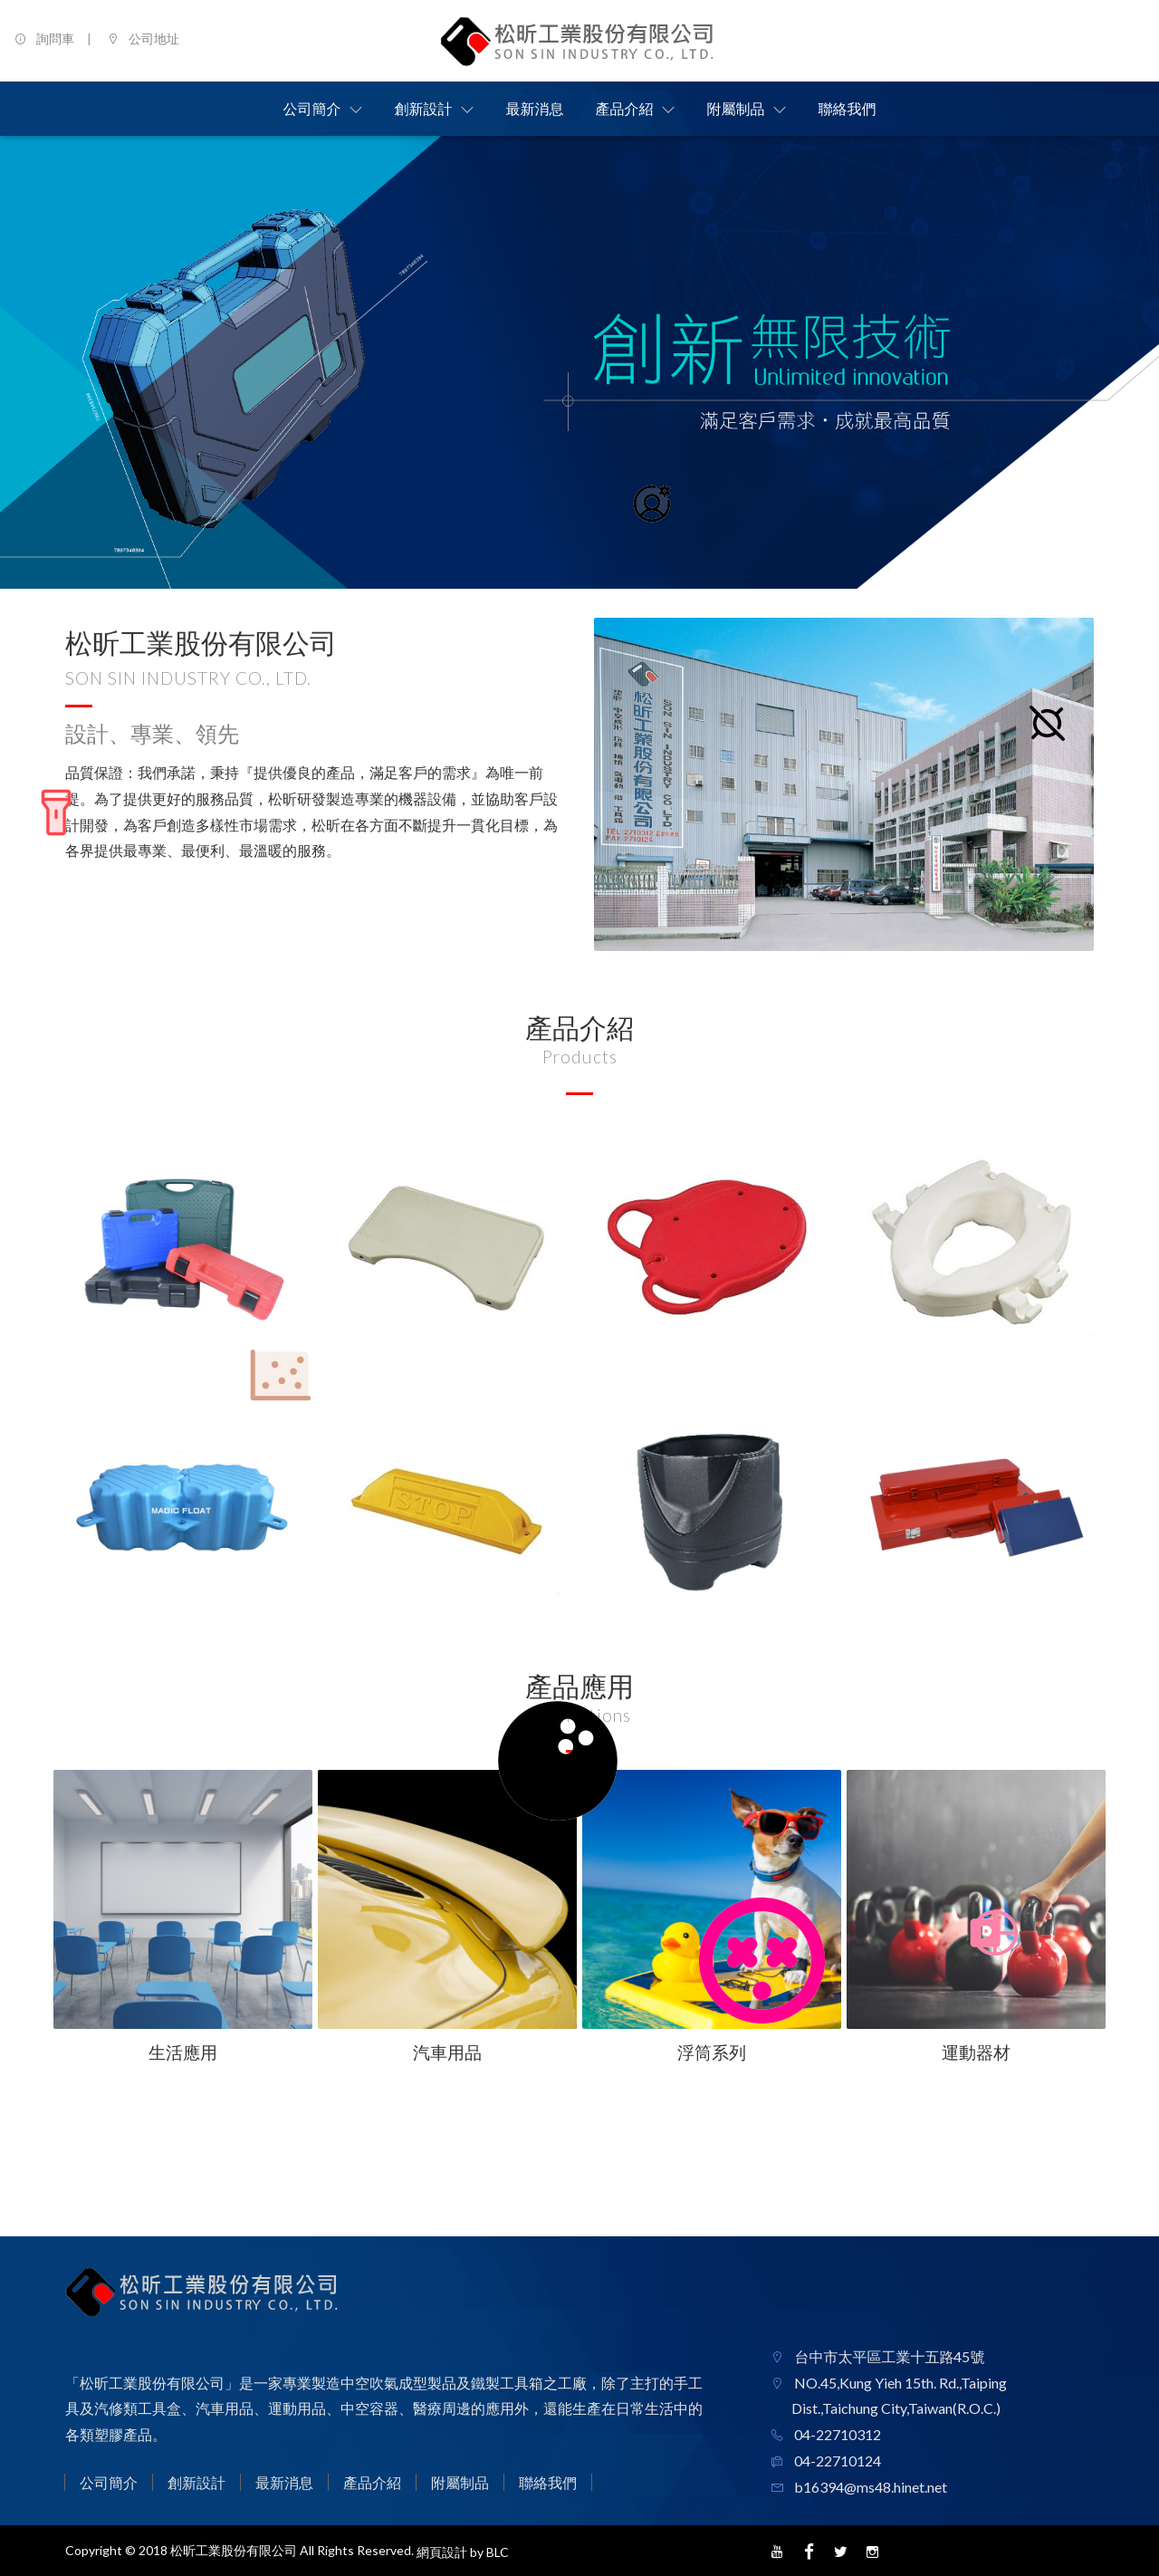  What do you see at coordinates (281, 1375) in the screenshot?
I see `view scatter plot data visualization` at bounding box center [281, 1375].